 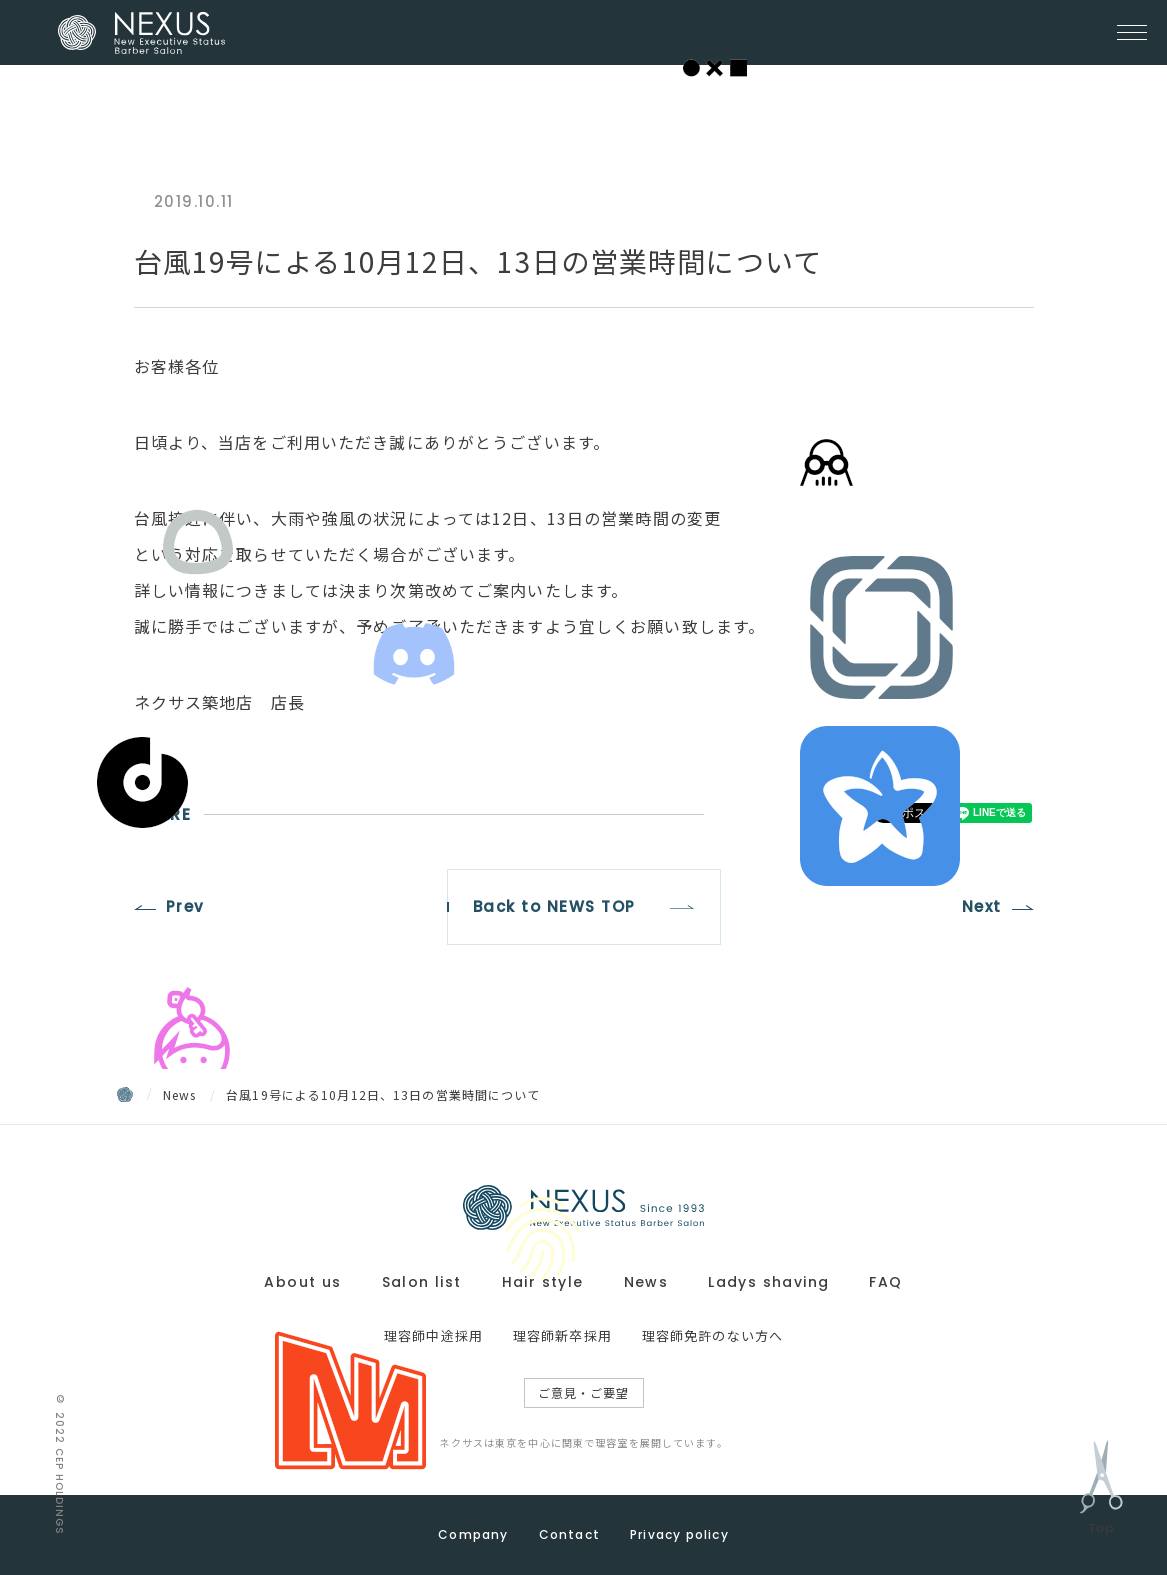 I want to click on open Discord app, so click(x=414, y=654).